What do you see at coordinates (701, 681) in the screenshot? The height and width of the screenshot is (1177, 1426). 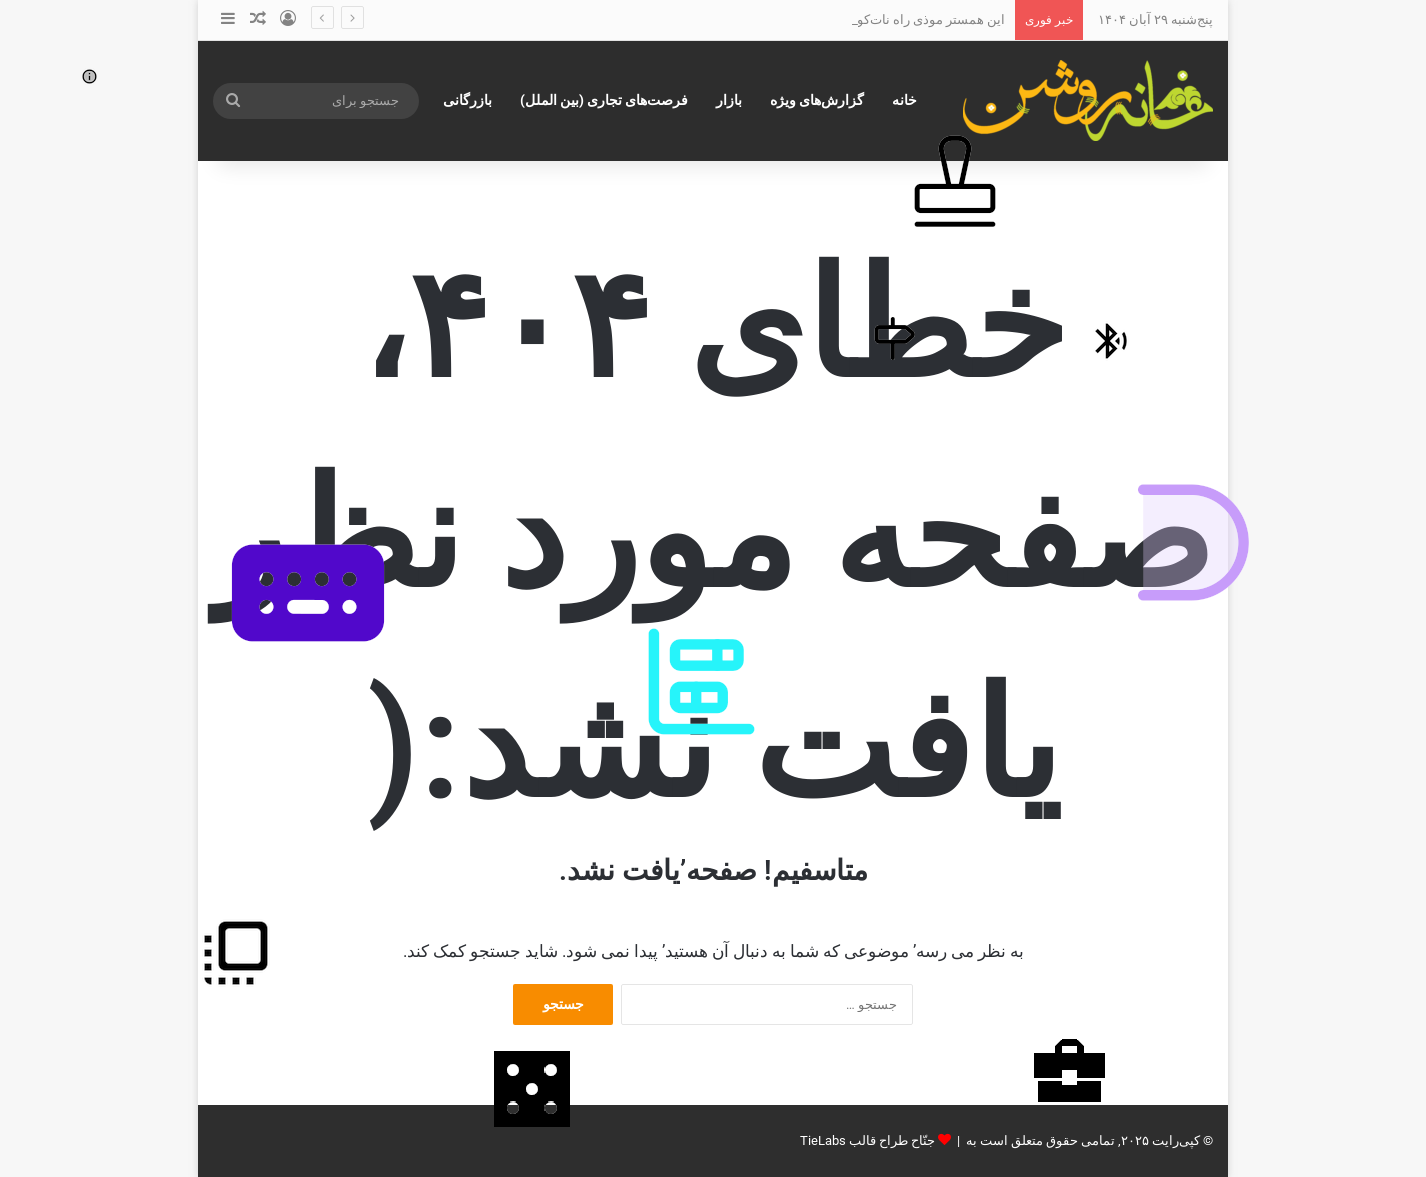 I see `view stacked bar chart data` at bounding box center [701, 681].